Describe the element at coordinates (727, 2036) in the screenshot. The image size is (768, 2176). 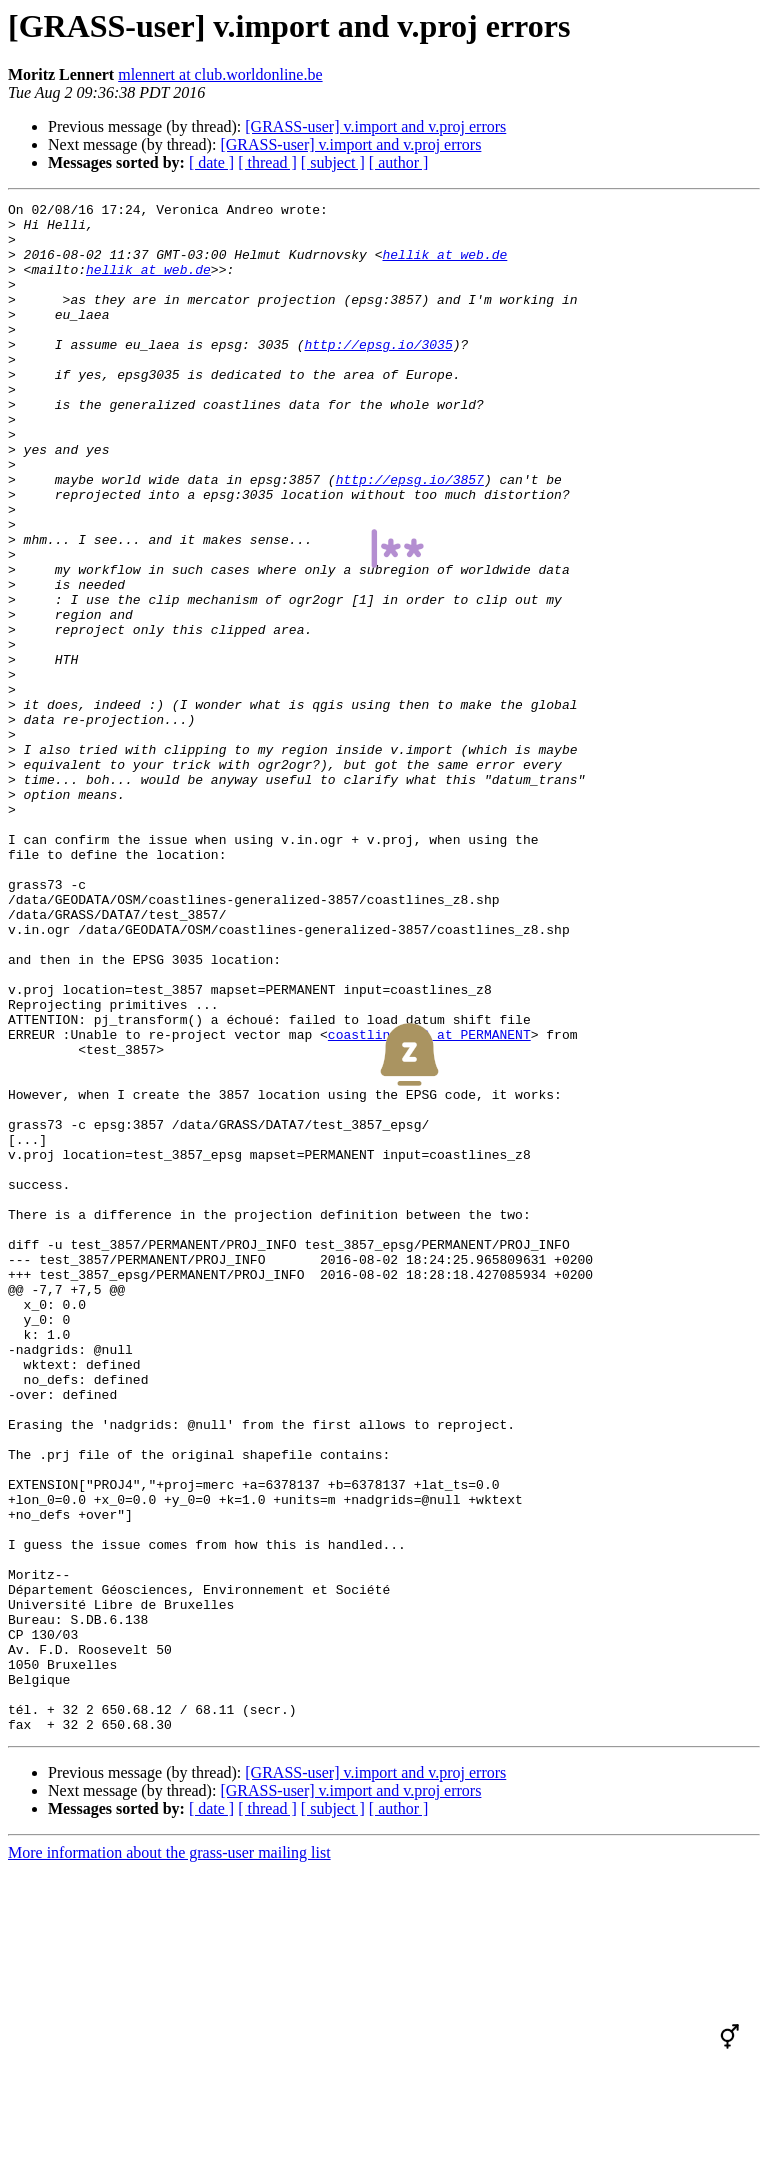
I see `indicates gender options or settings` at that location.